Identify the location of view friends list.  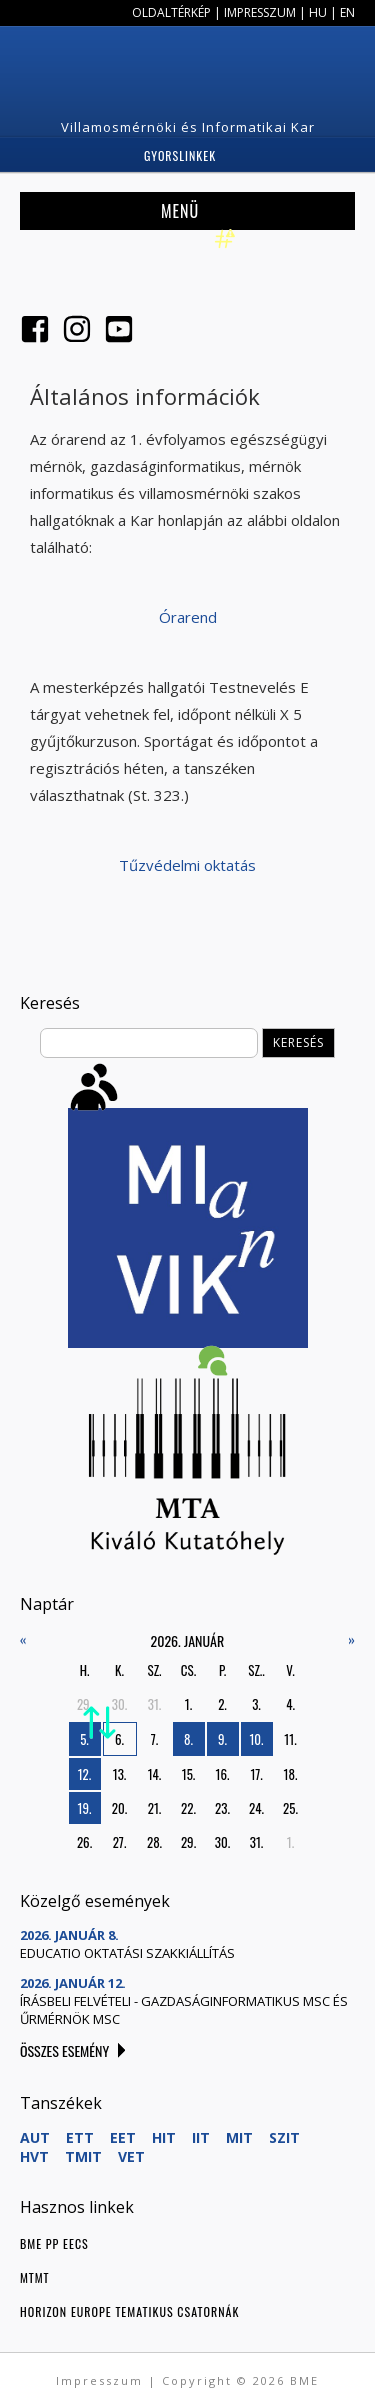
(94, 1087).